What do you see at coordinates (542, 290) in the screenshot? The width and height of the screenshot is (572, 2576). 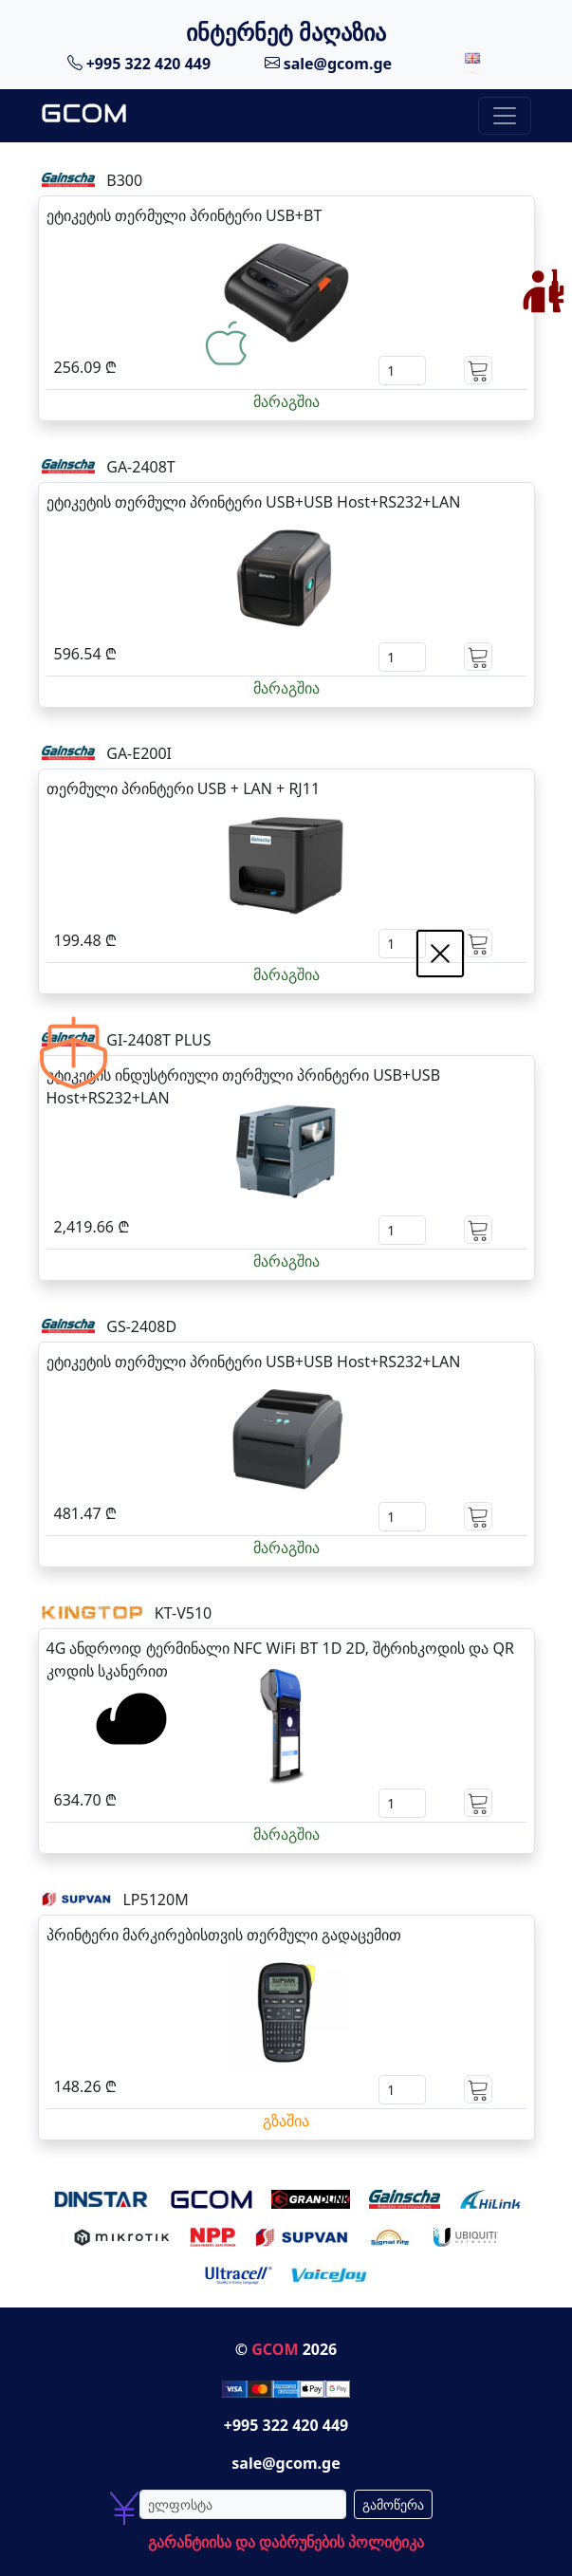 I see `indicates military or armed personnel` at bounding box center [542, 290].